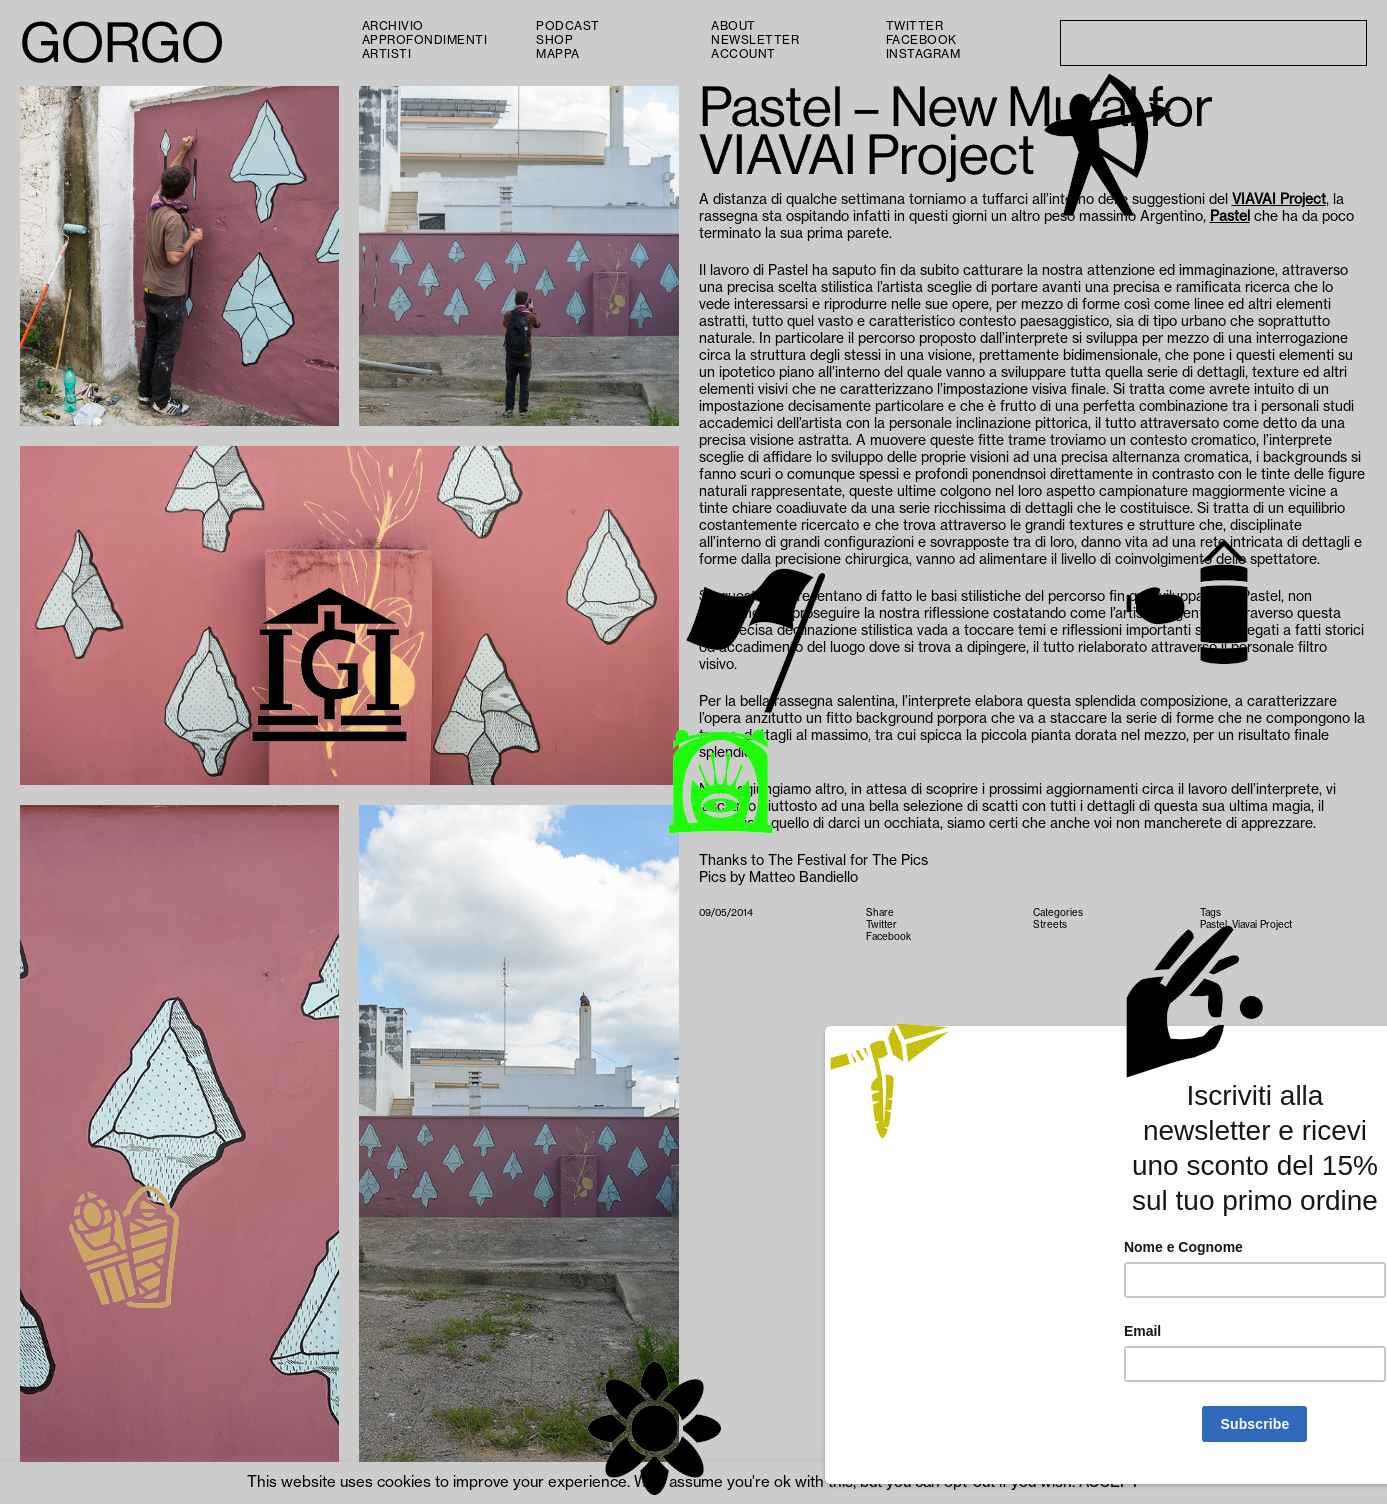 This screenshot has height=1504, width=1387. What do you see at coordinates (754, 640) in the screenshot?
I see `mark a checkpoint or milestone` at bounding box center [754, 640].